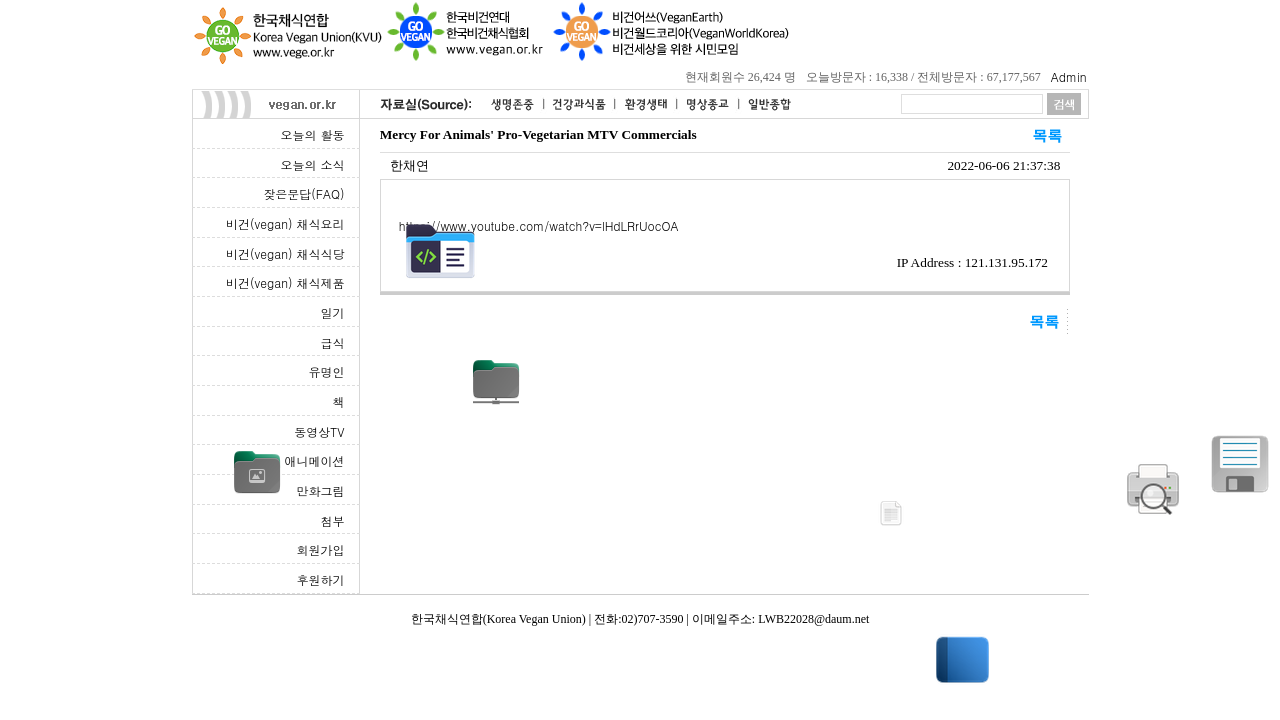 The width and height of the screenshot is (1280, 720). I want to click on save file or document, so click(1240, 464).